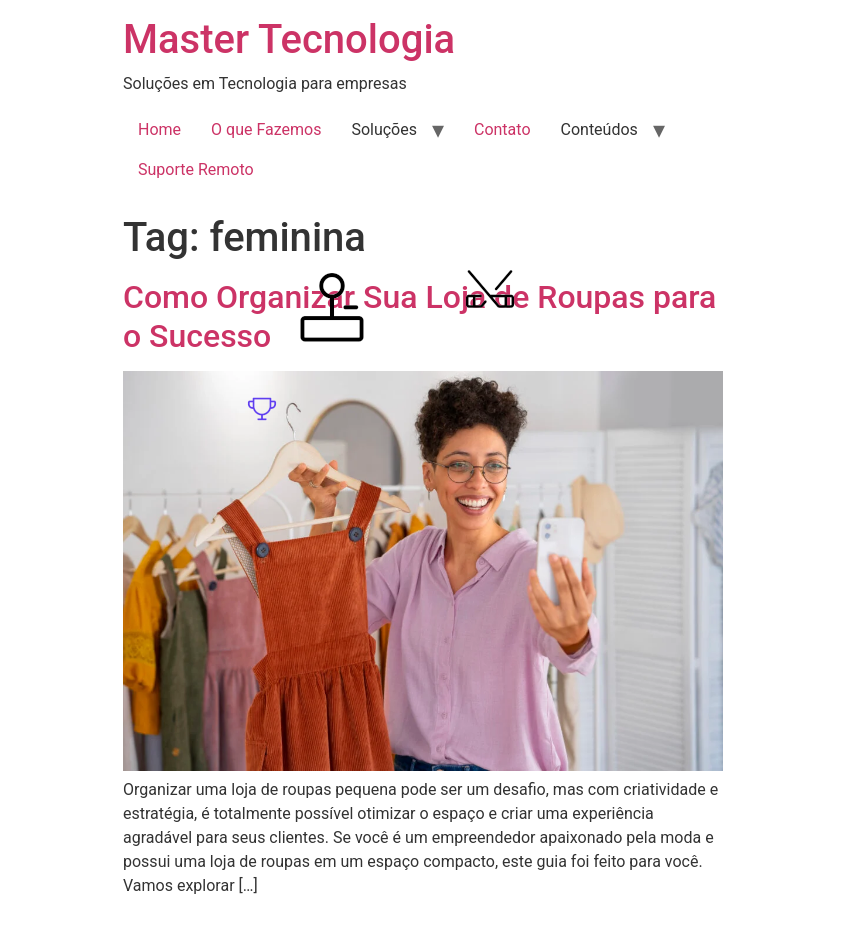  I want to click on view achievements or awards, so click(262, 408).